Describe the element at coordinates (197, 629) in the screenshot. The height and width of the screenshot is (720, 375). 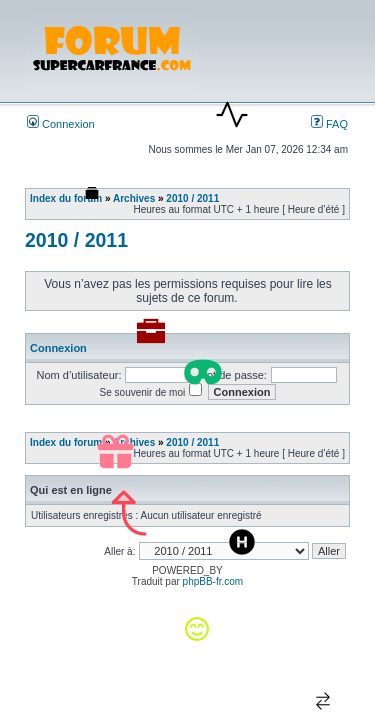
I see `add a positive reaction or emoji` at that location.